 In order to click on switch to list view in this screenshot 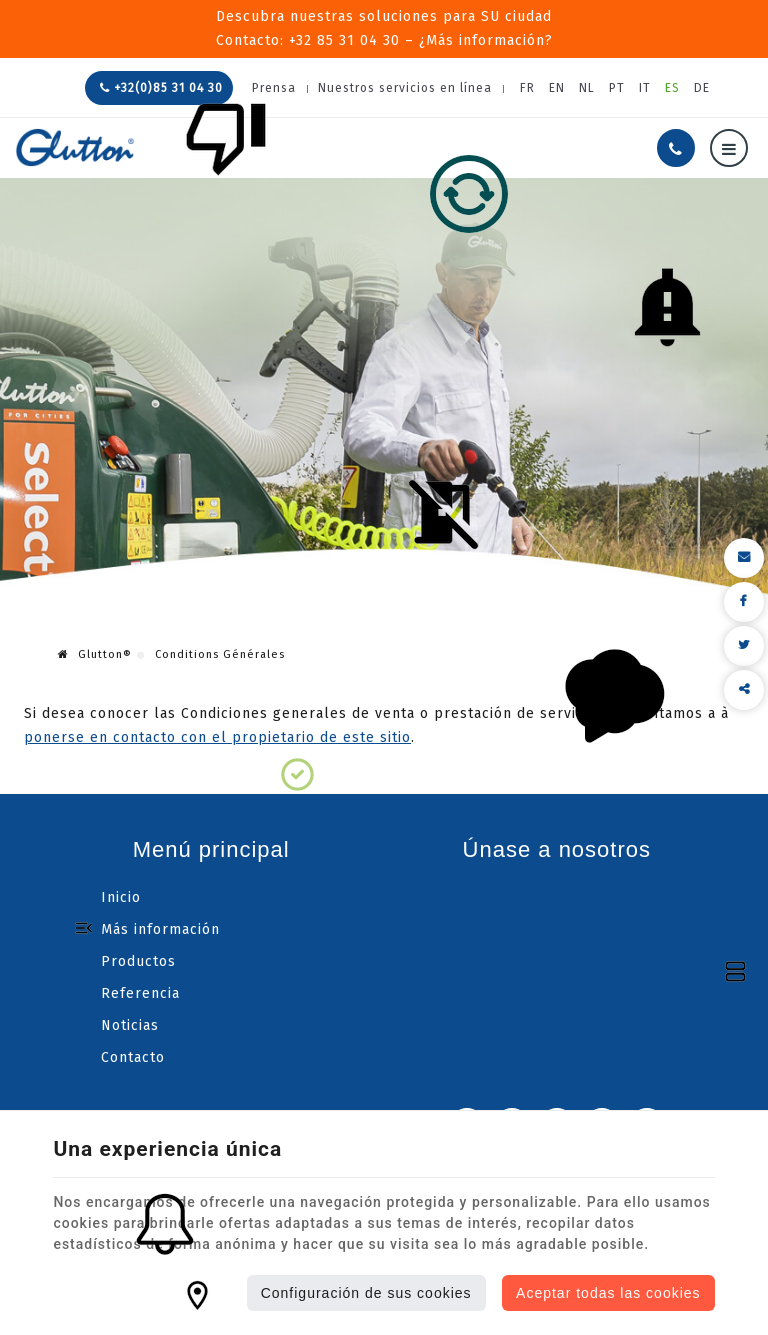, I will do `click(735, 971)`.